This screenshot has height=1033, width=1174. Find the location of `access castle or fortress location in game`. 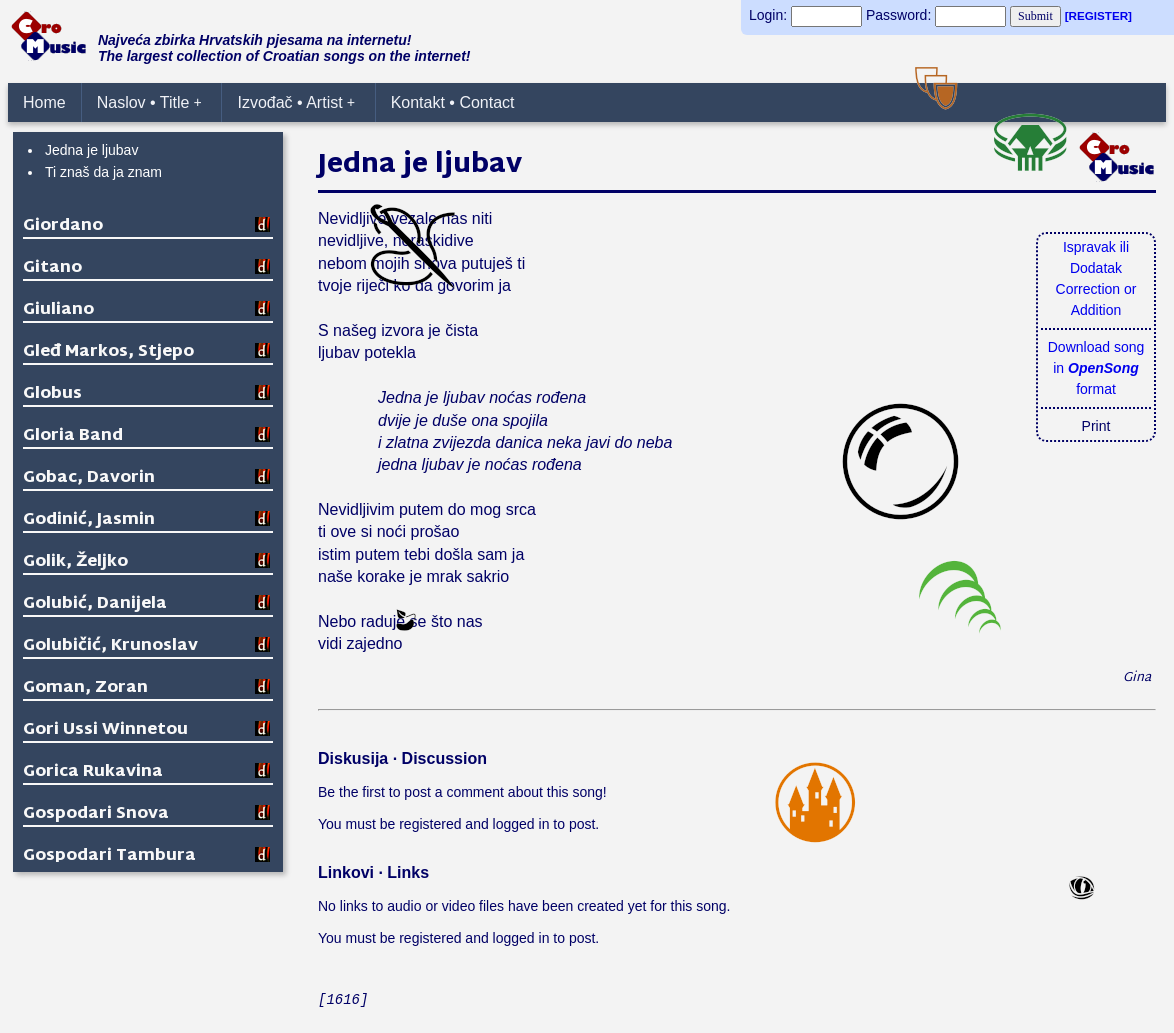

access castle or fortress location in game is located at coordinates (815, 802).